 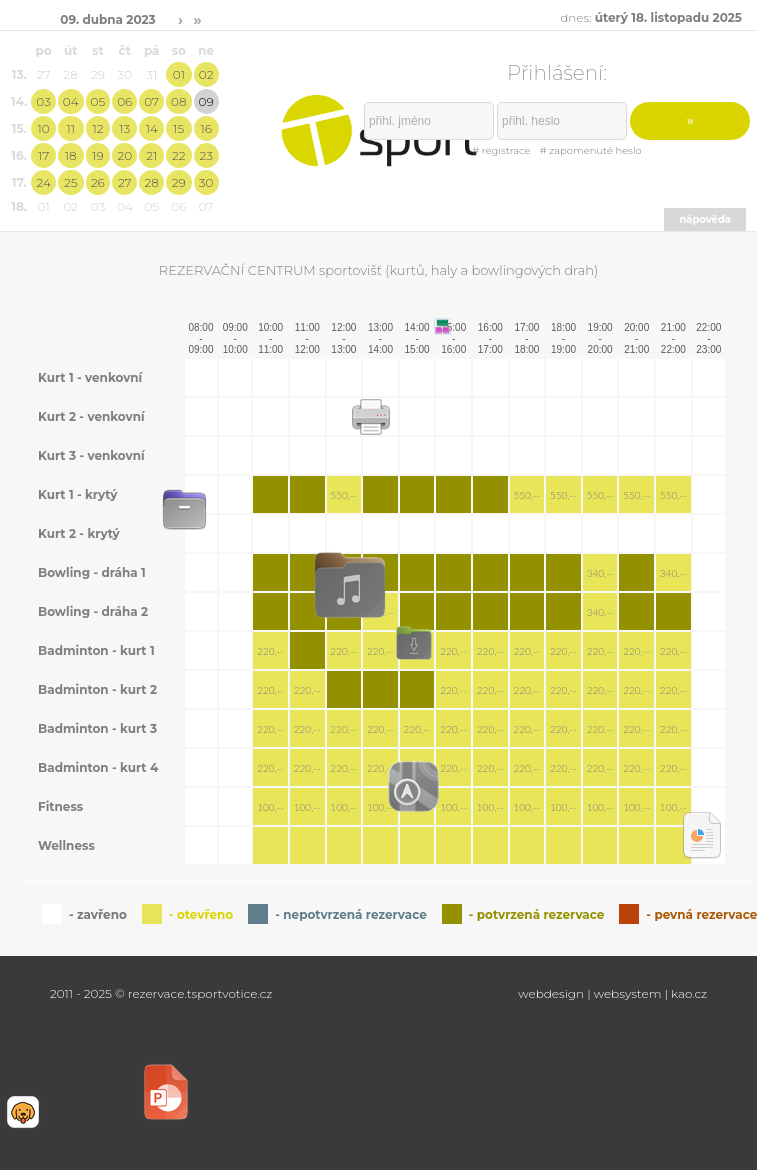 What do you see at coordinates (350, 585) in the screenshot?
I see `open your music folder` at bounding box center [350, 585].